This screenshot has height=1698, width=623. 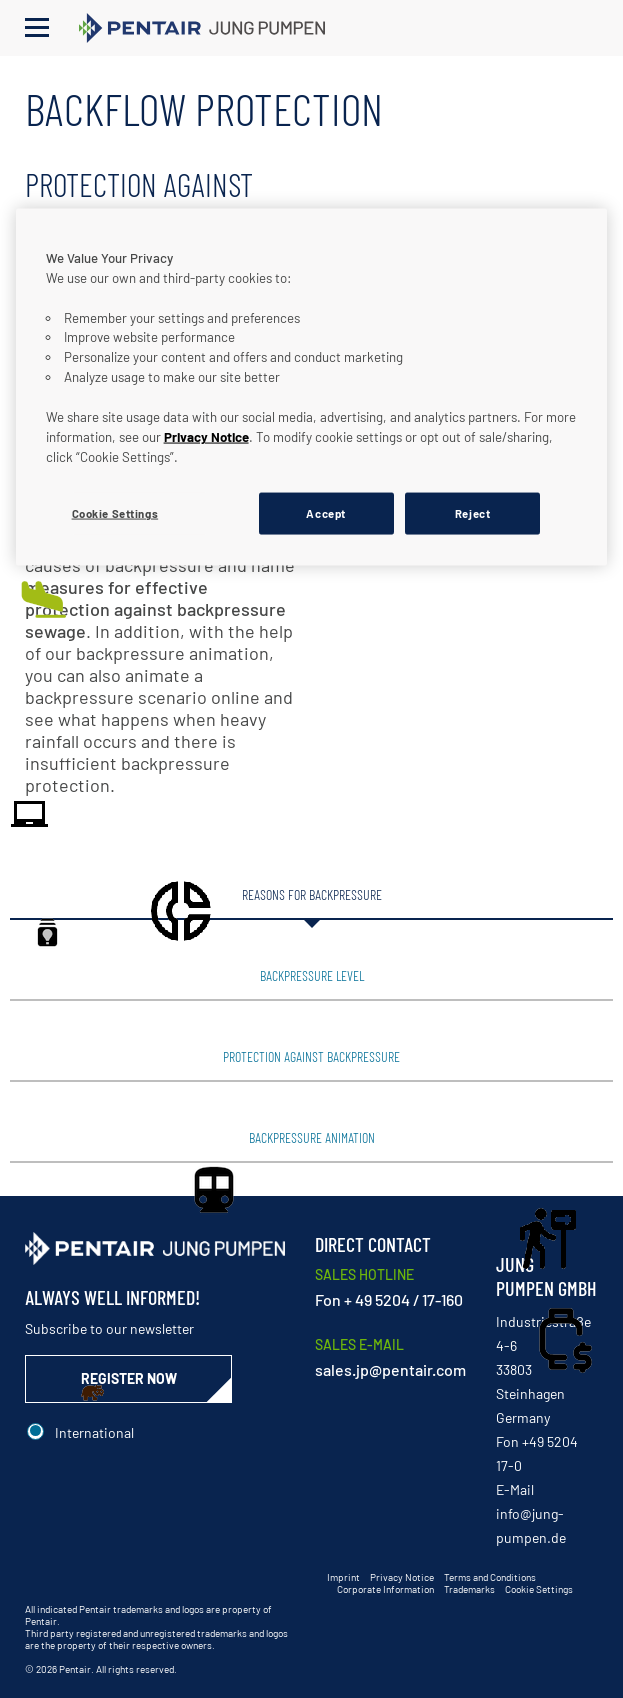 What do you see at coordinates (47, 932) in the screenshot?
I see `run batch predictions or bulk processing` at bounding box center [47, 932].